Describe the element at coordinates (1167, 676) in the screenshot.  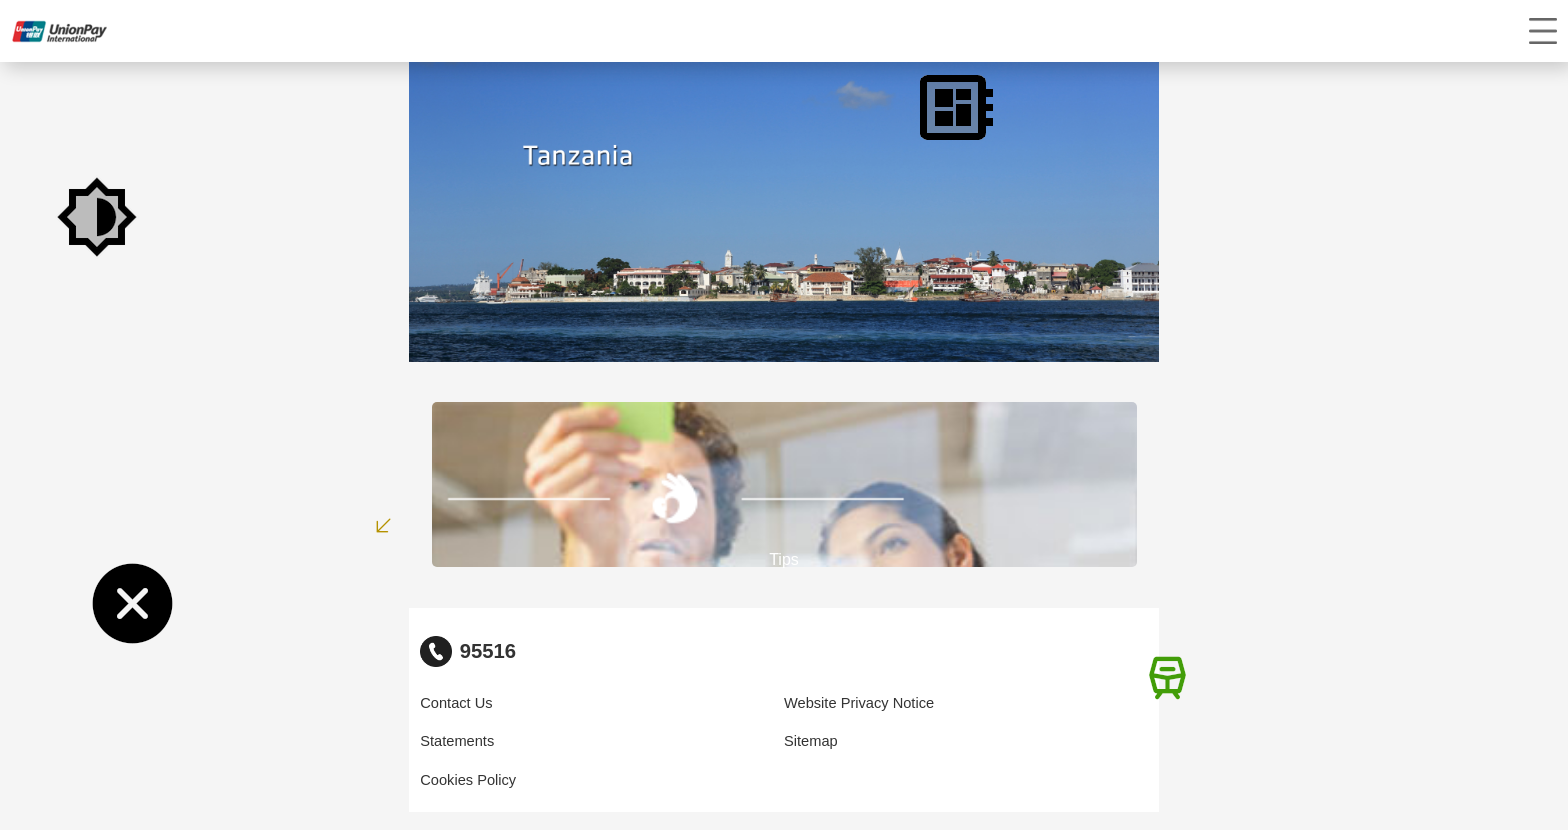
I see `access regional train schedules` at that location.